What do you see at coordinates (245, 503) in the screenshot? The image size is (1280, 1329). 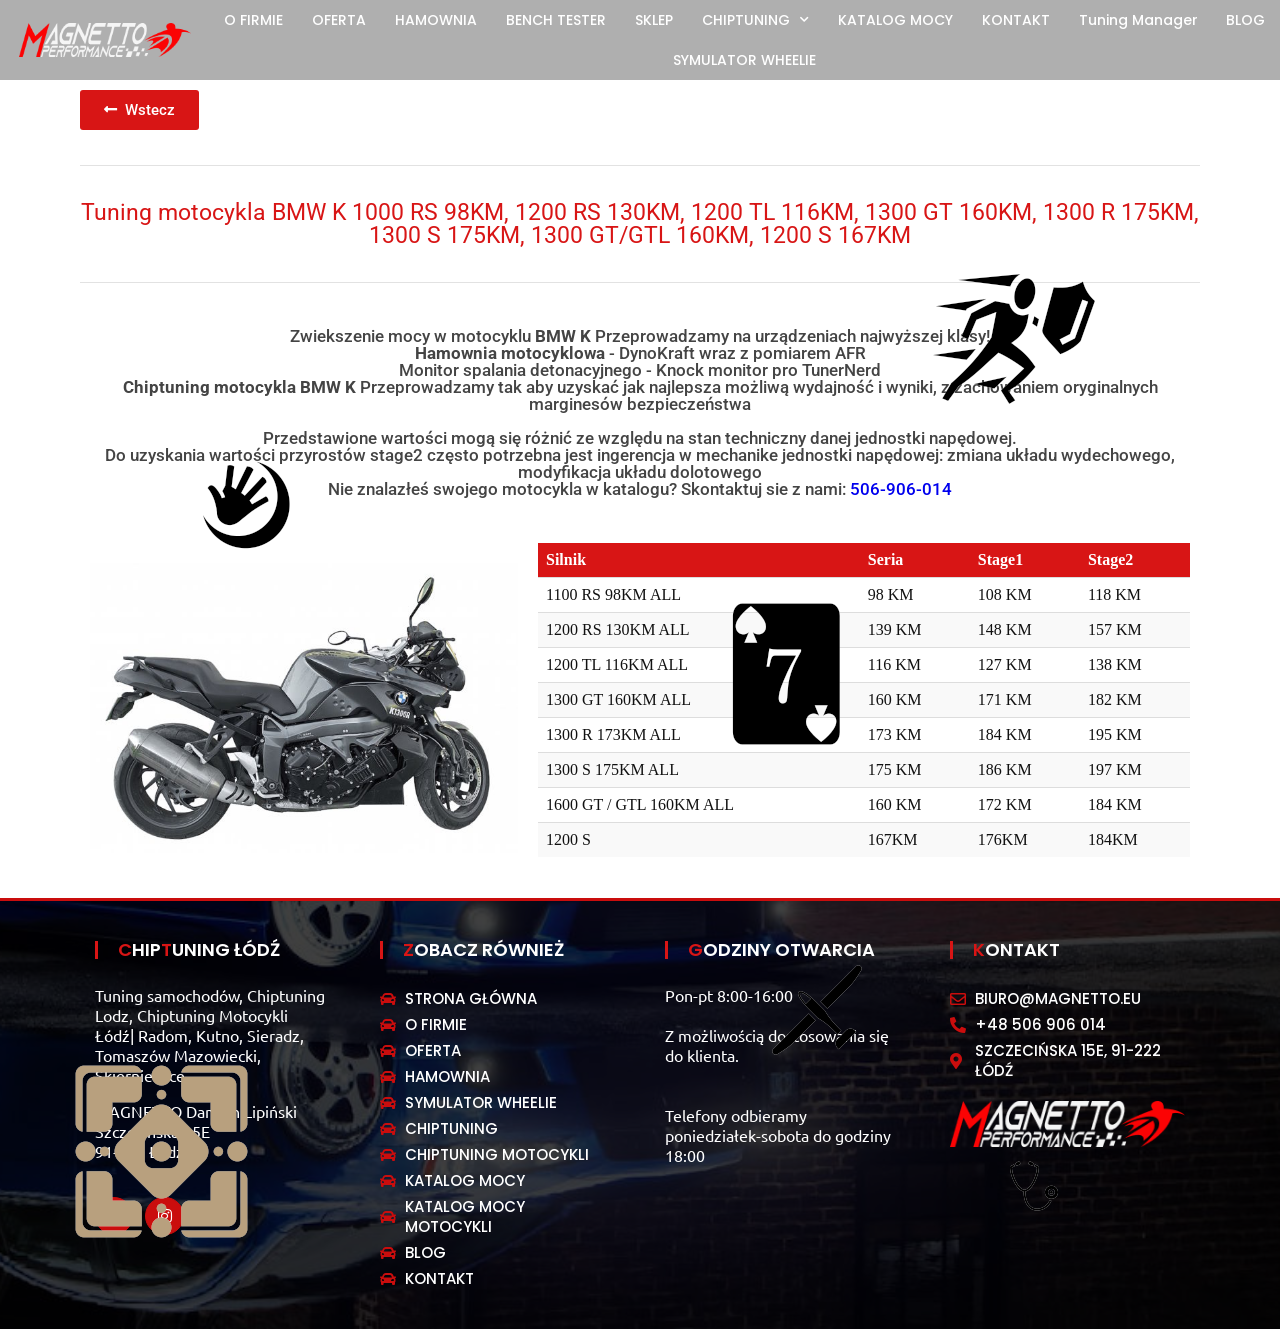 I see `slap or hit action in a game` at bounding box center [245, 503].